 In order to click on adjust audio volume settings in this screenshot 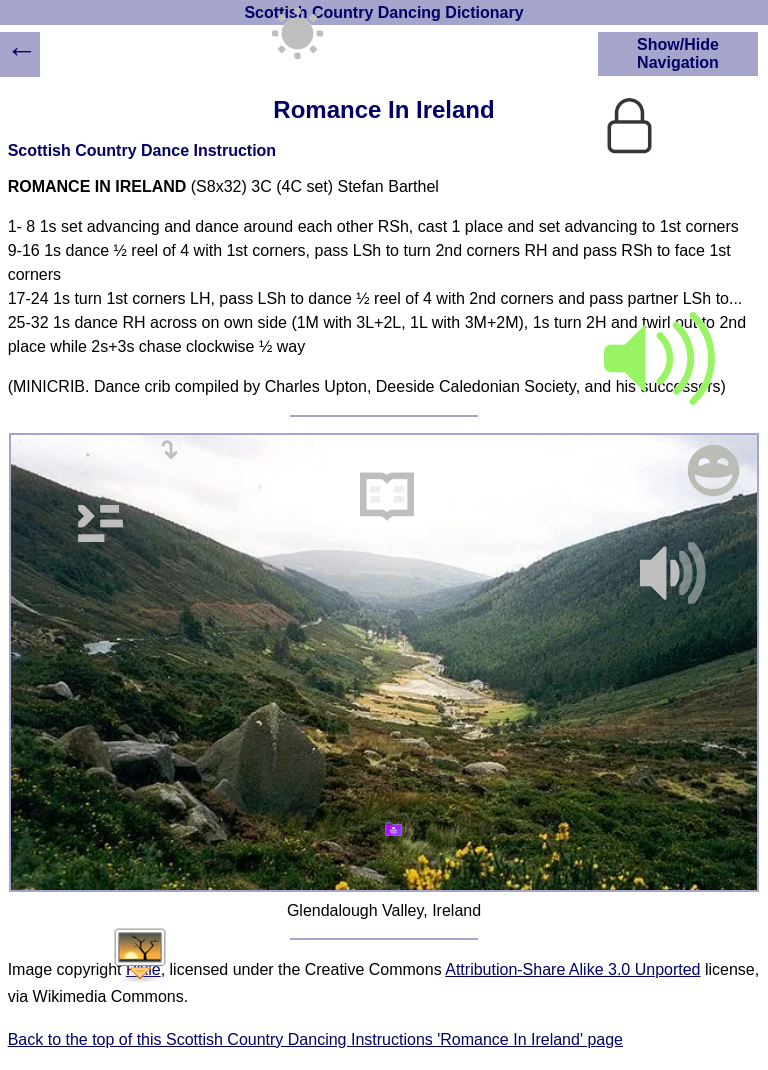, I will do `click(659, 358)`.